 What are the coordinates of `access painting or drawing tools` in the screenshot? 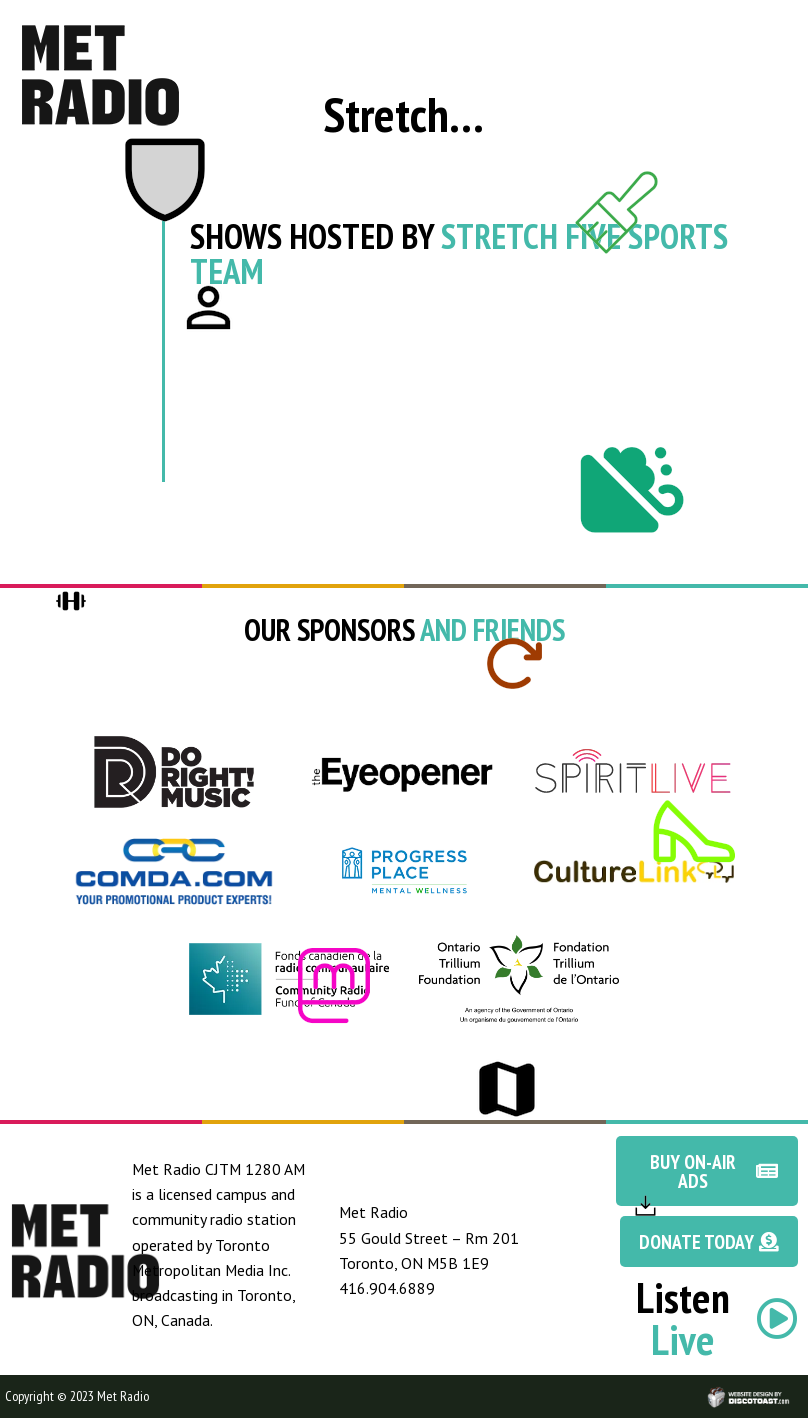 It's located at (618, 211).